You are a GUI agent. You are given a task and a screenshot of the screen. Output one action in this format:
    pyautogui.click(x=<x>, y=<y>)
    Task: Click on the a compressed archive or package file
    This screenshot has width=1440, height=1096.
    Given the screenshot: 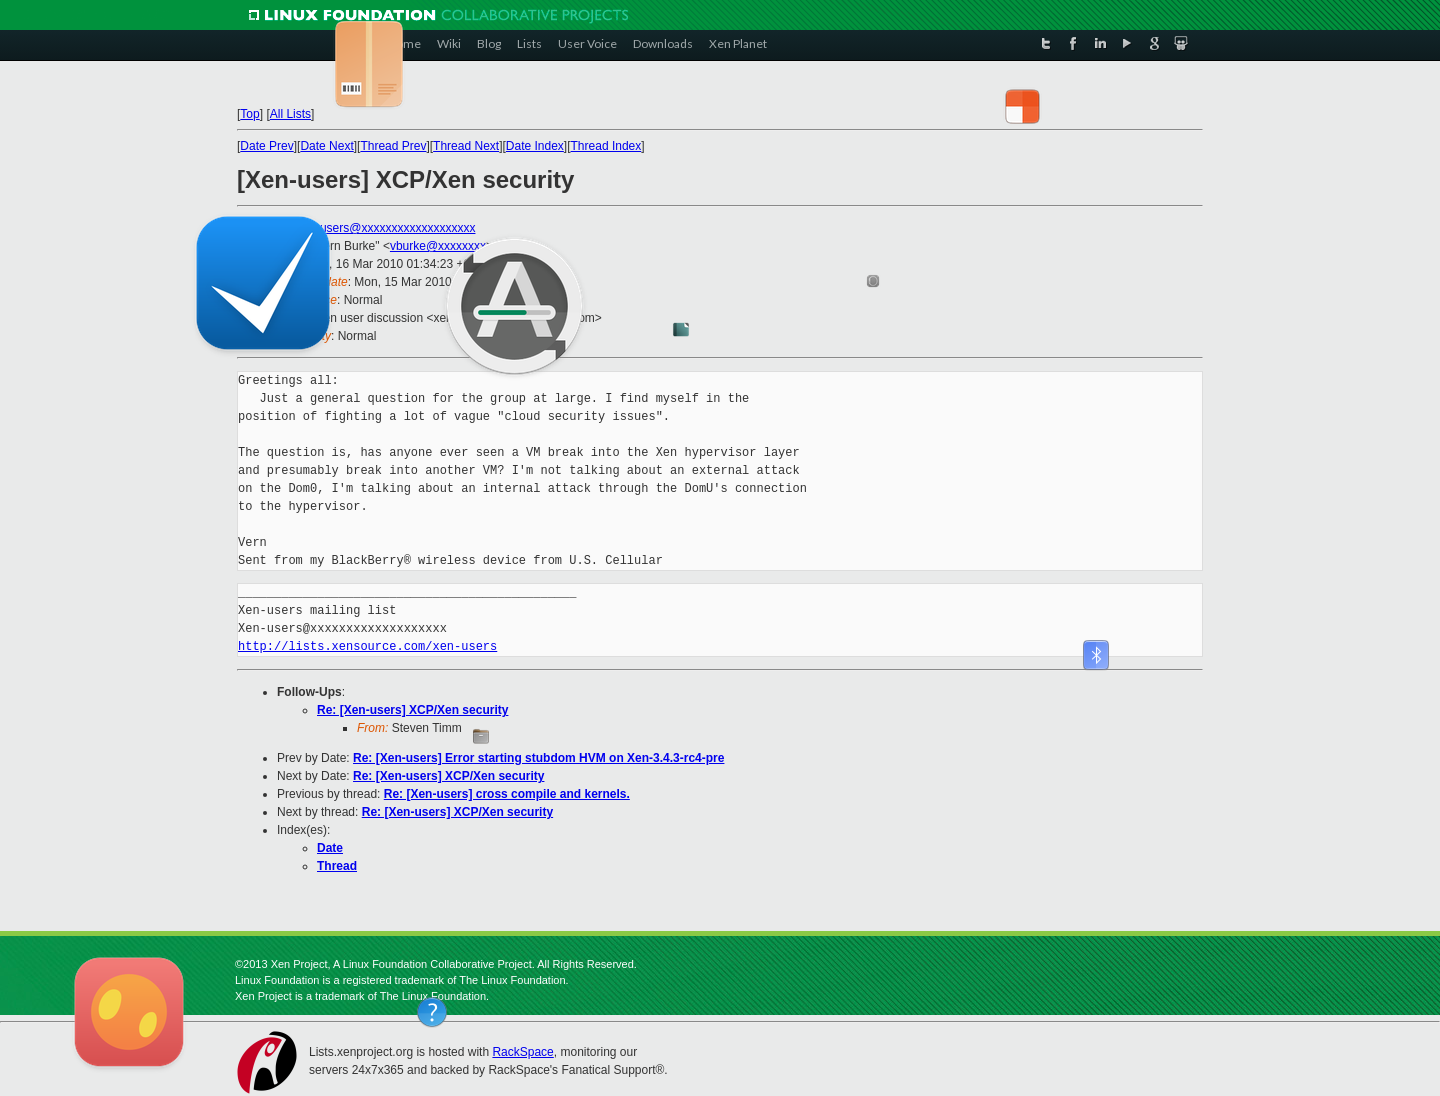 What is the action you would take?
    pyautogui.click(x=369, y=64)
    